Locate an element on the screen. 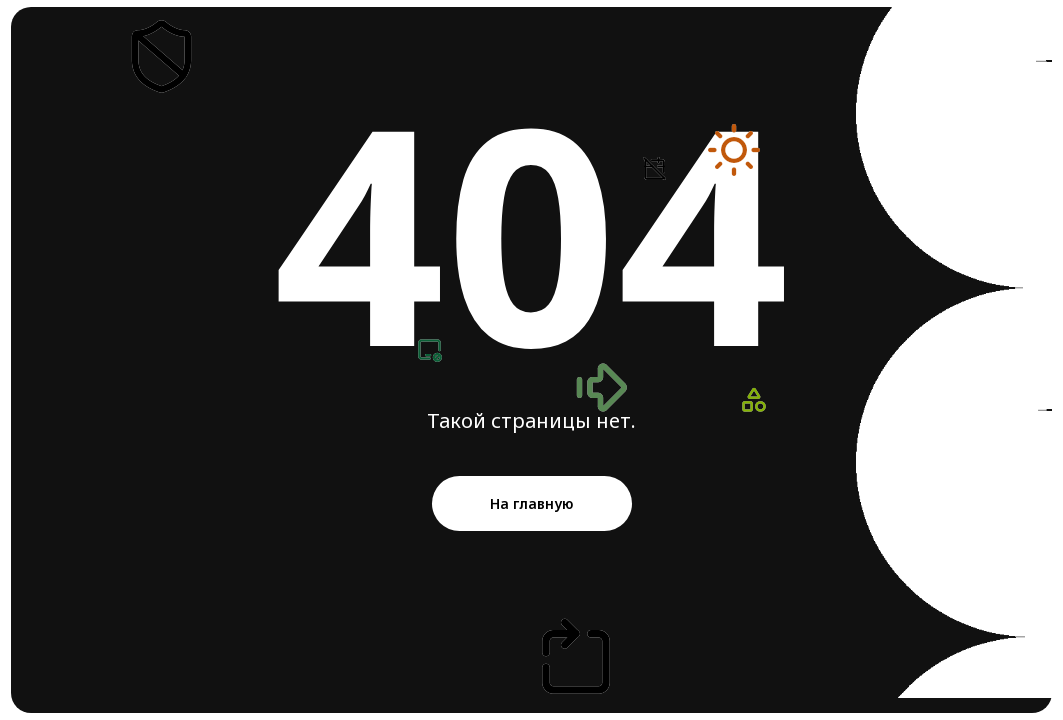 This screenshot has width=1063, height=720. switch to light mode is located at coordinates (734, 150).